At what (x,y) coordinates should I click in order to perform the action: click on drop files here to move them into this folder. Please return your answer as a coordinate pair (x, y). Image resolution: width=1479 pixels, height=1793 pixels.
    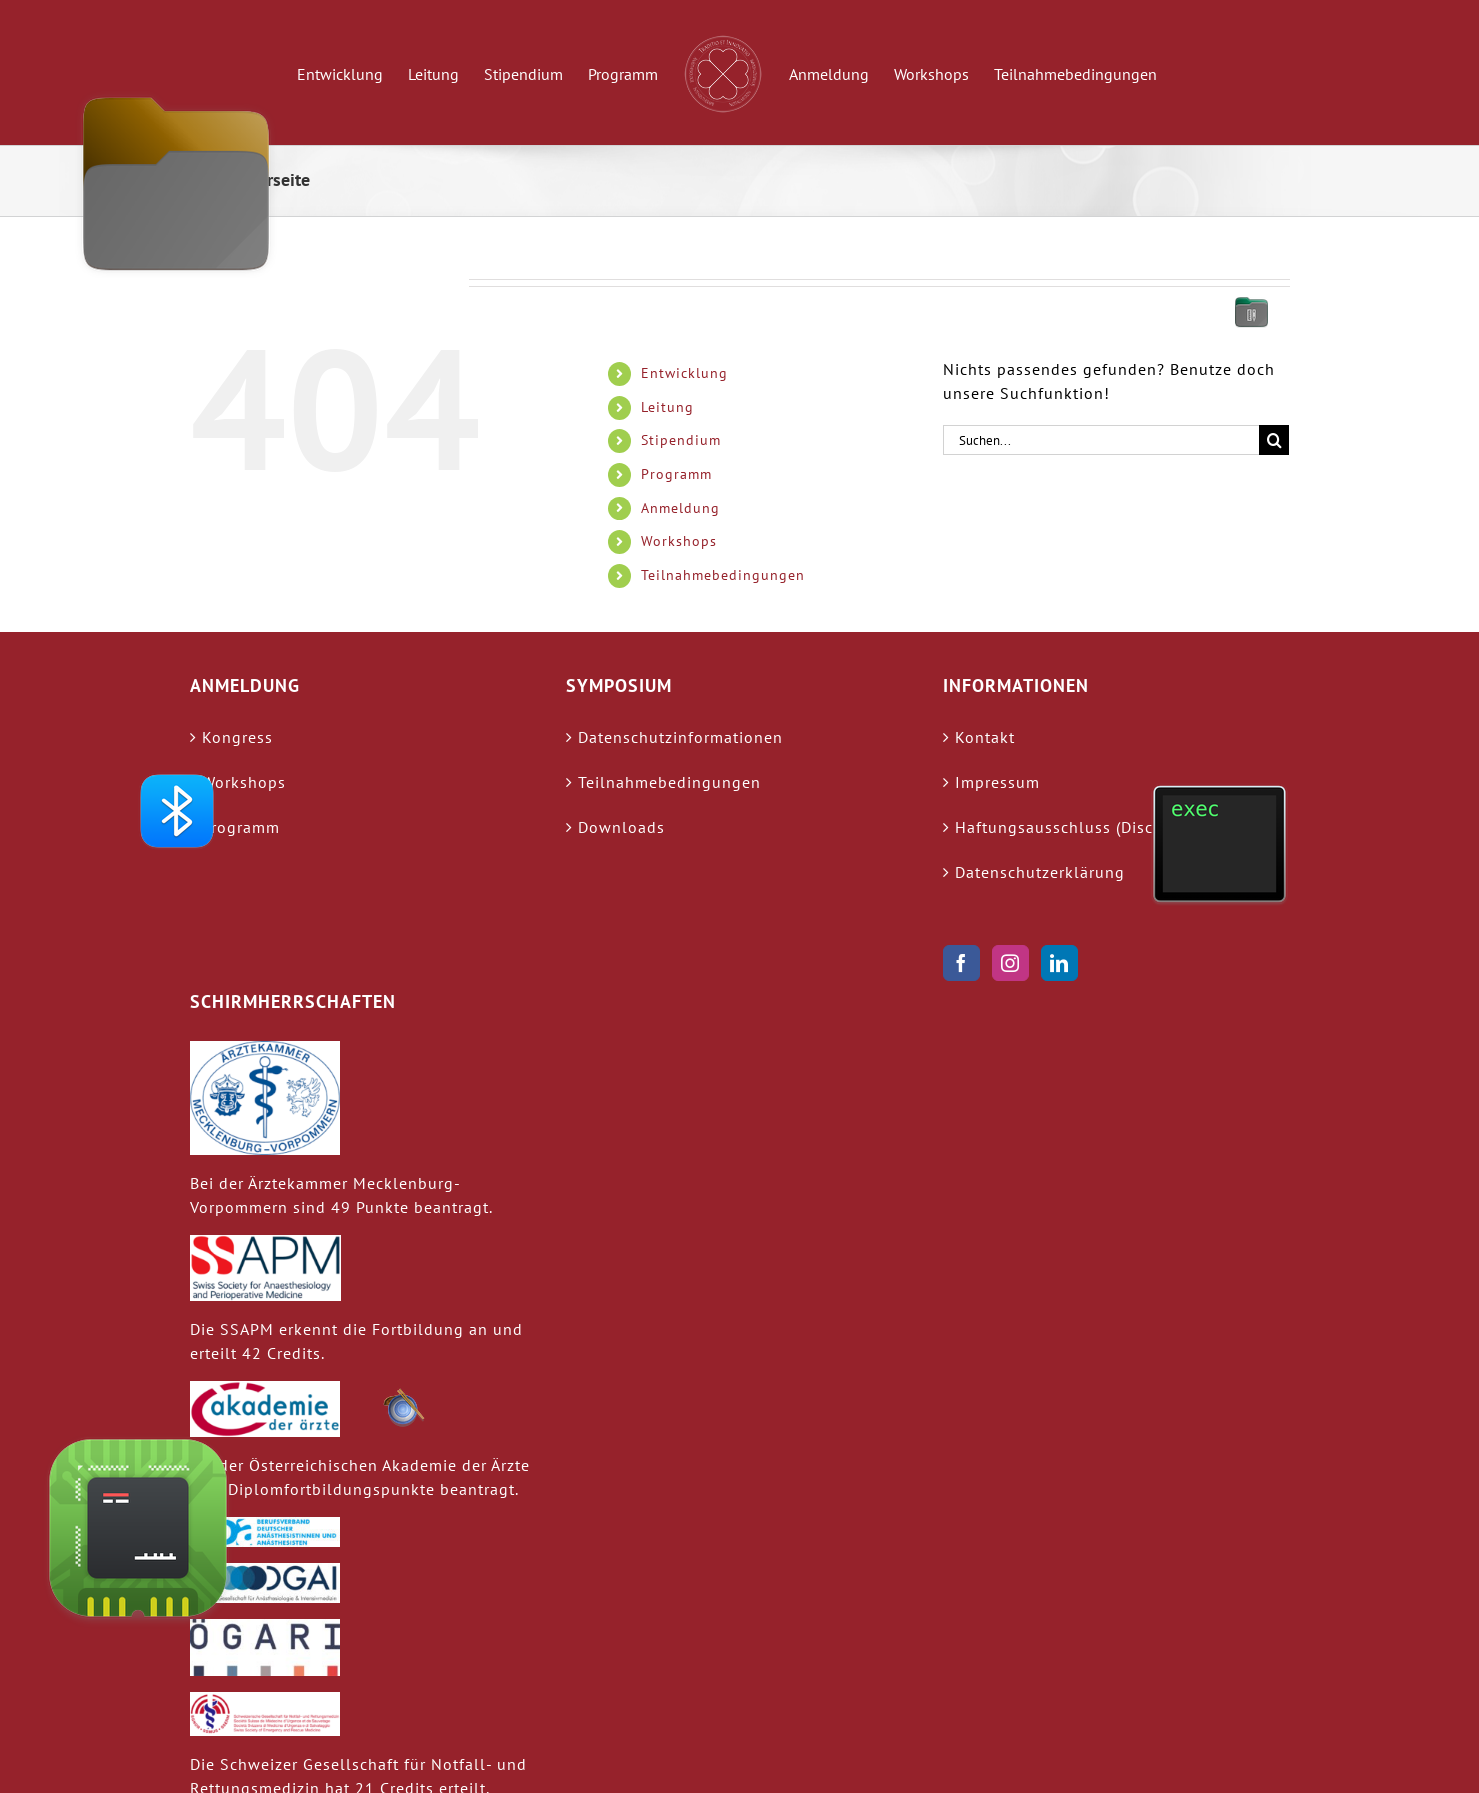
    Looking at the image, I should click on (176, 184).